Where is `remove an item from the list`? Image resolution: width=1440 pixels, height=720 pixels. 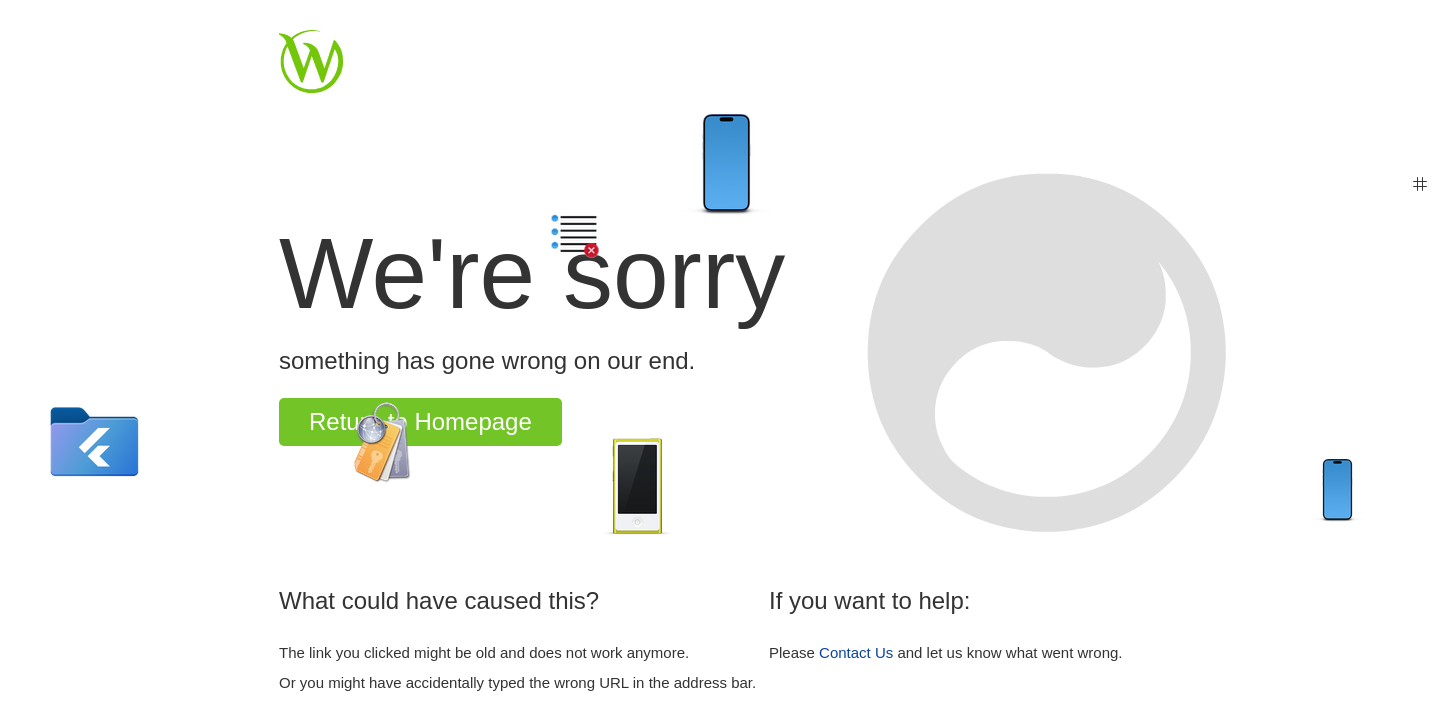 remove an item from the list is located at coordinates (574, 234).